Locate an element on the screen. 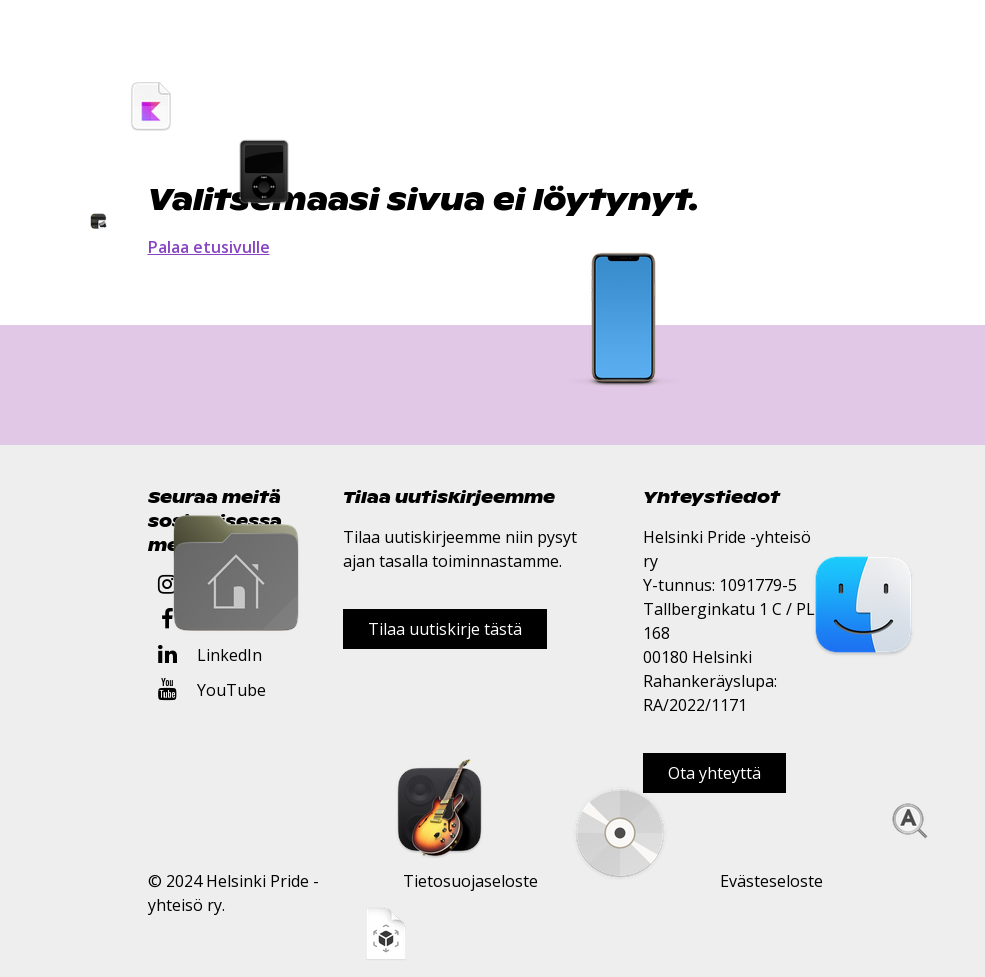 This screenshot has width=985, height=977. open Finder to browse files and folders is located at coordinates (863, 604).